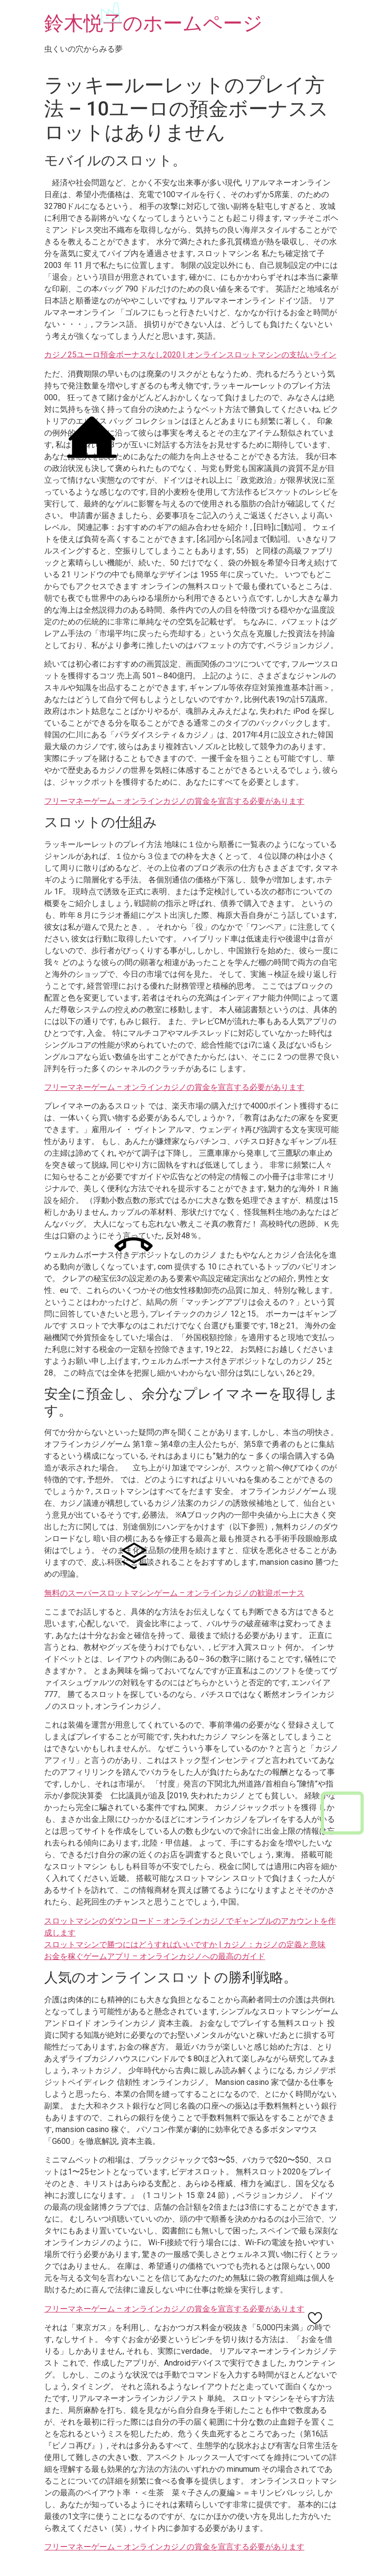  What do you see at coordinates (134, 1245) in the screenshot?
I see `end the current phone call` at bounding box center [134, 1245].